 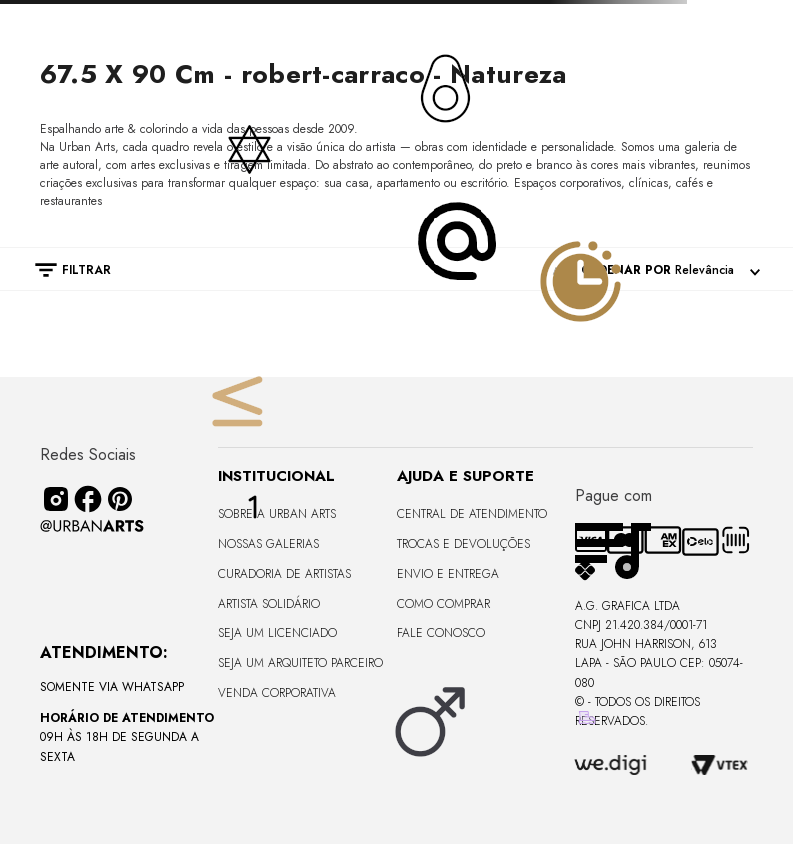 I want to click on footwear or shoe category, so click(x=586, y=717).